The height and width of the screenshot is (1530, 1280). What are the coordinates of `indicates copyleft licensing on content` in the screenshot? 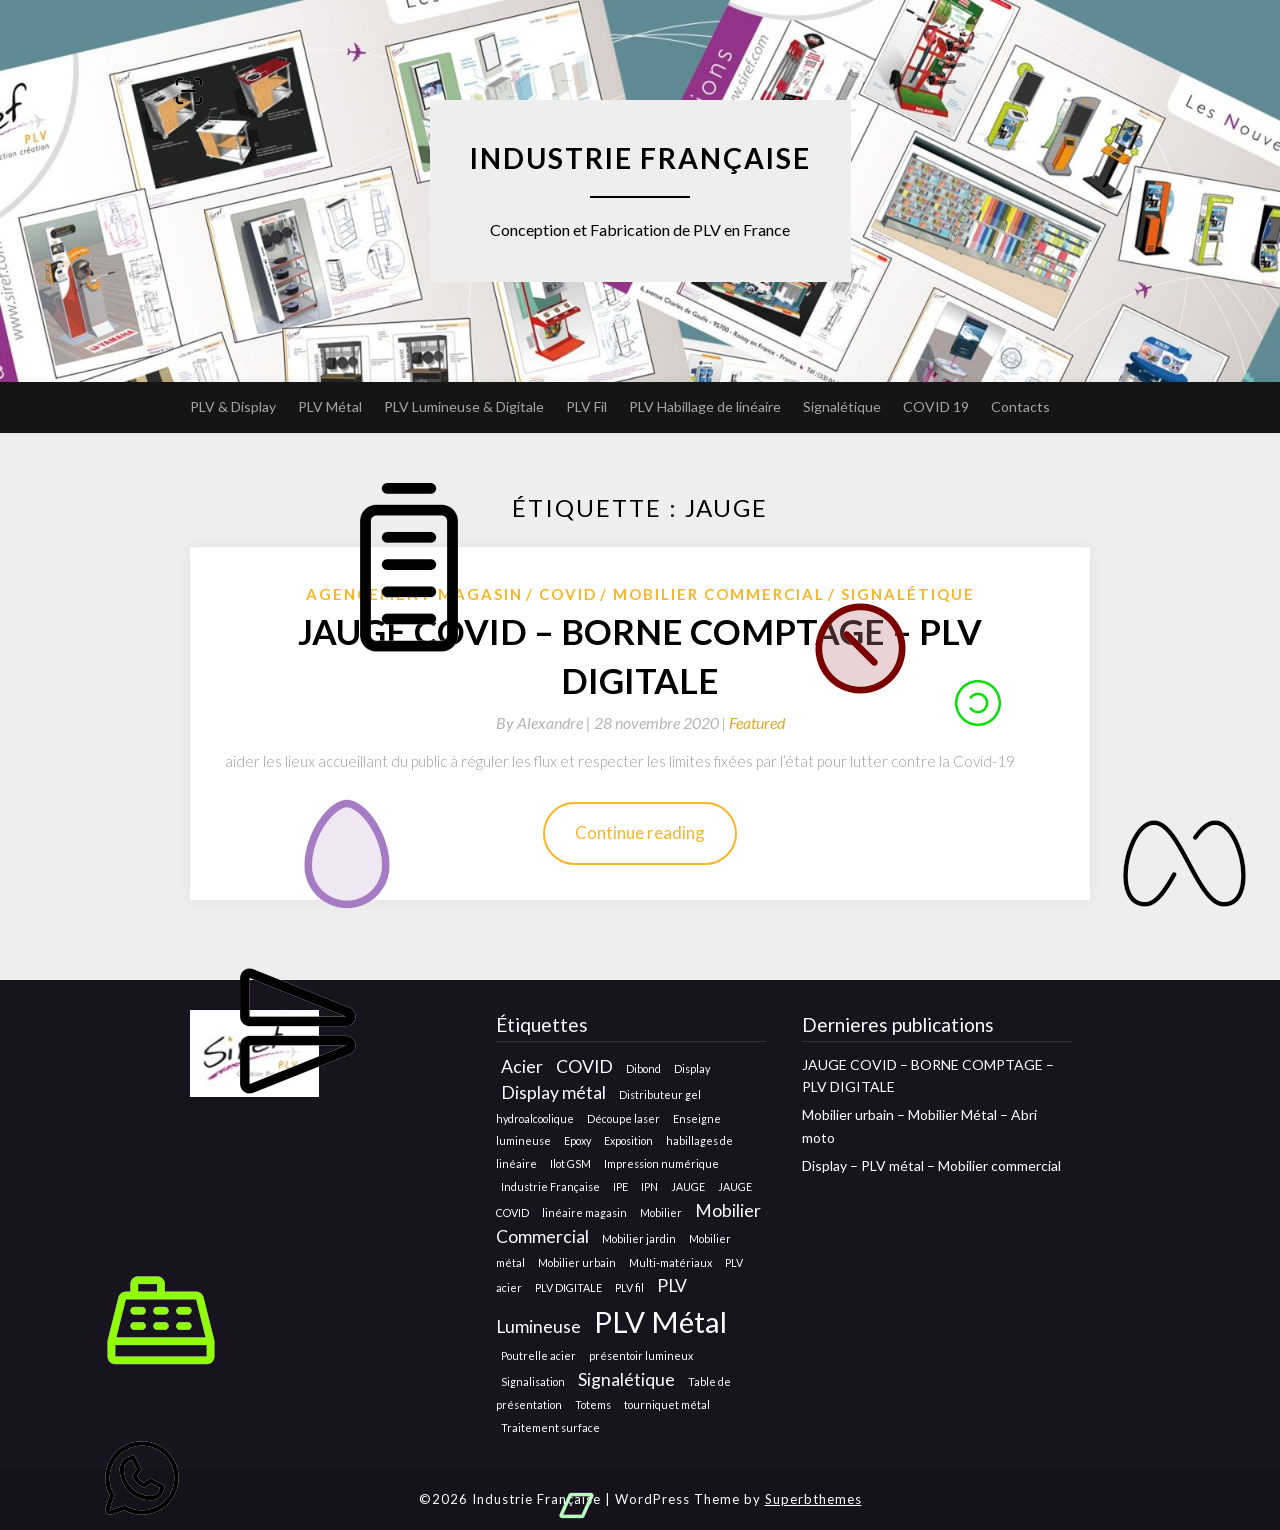 It's located at (978, 703).